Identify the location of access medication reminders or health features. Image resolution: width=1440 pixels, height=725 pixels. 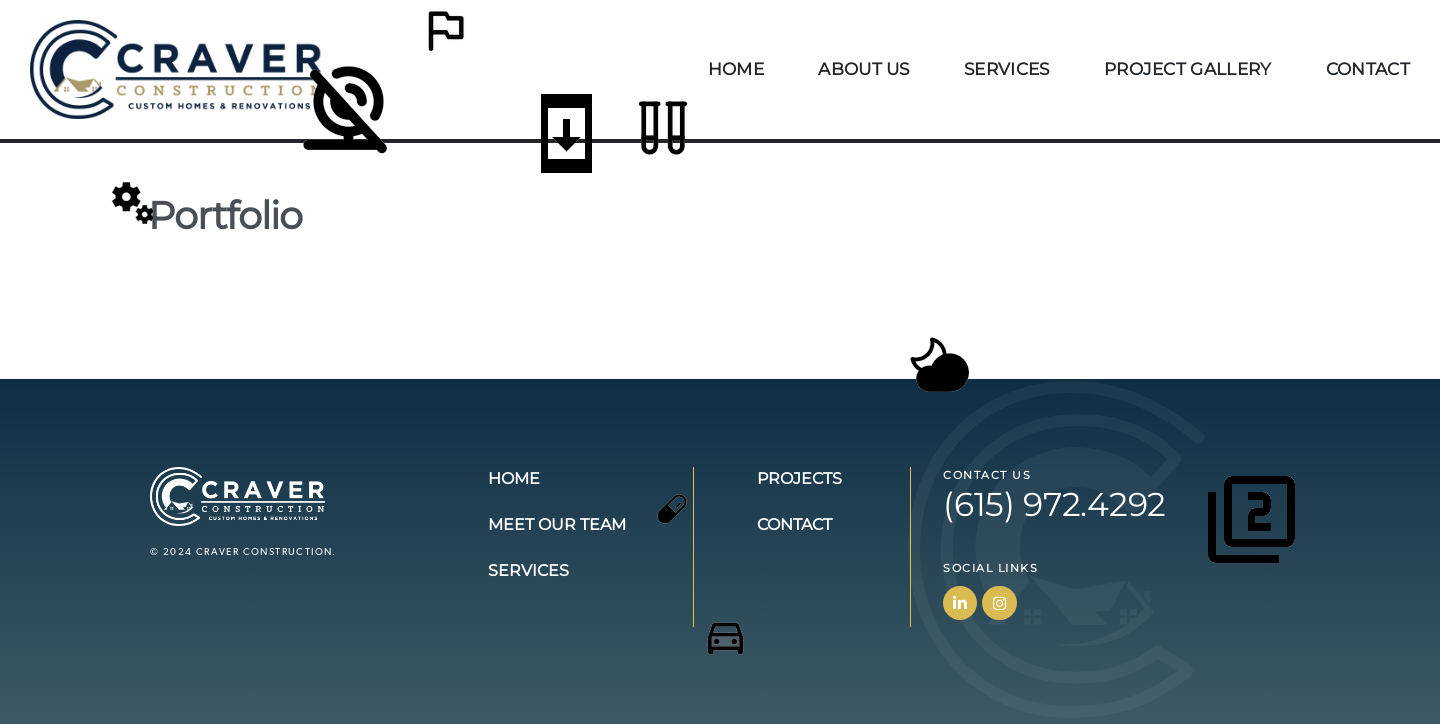
(672, 509).